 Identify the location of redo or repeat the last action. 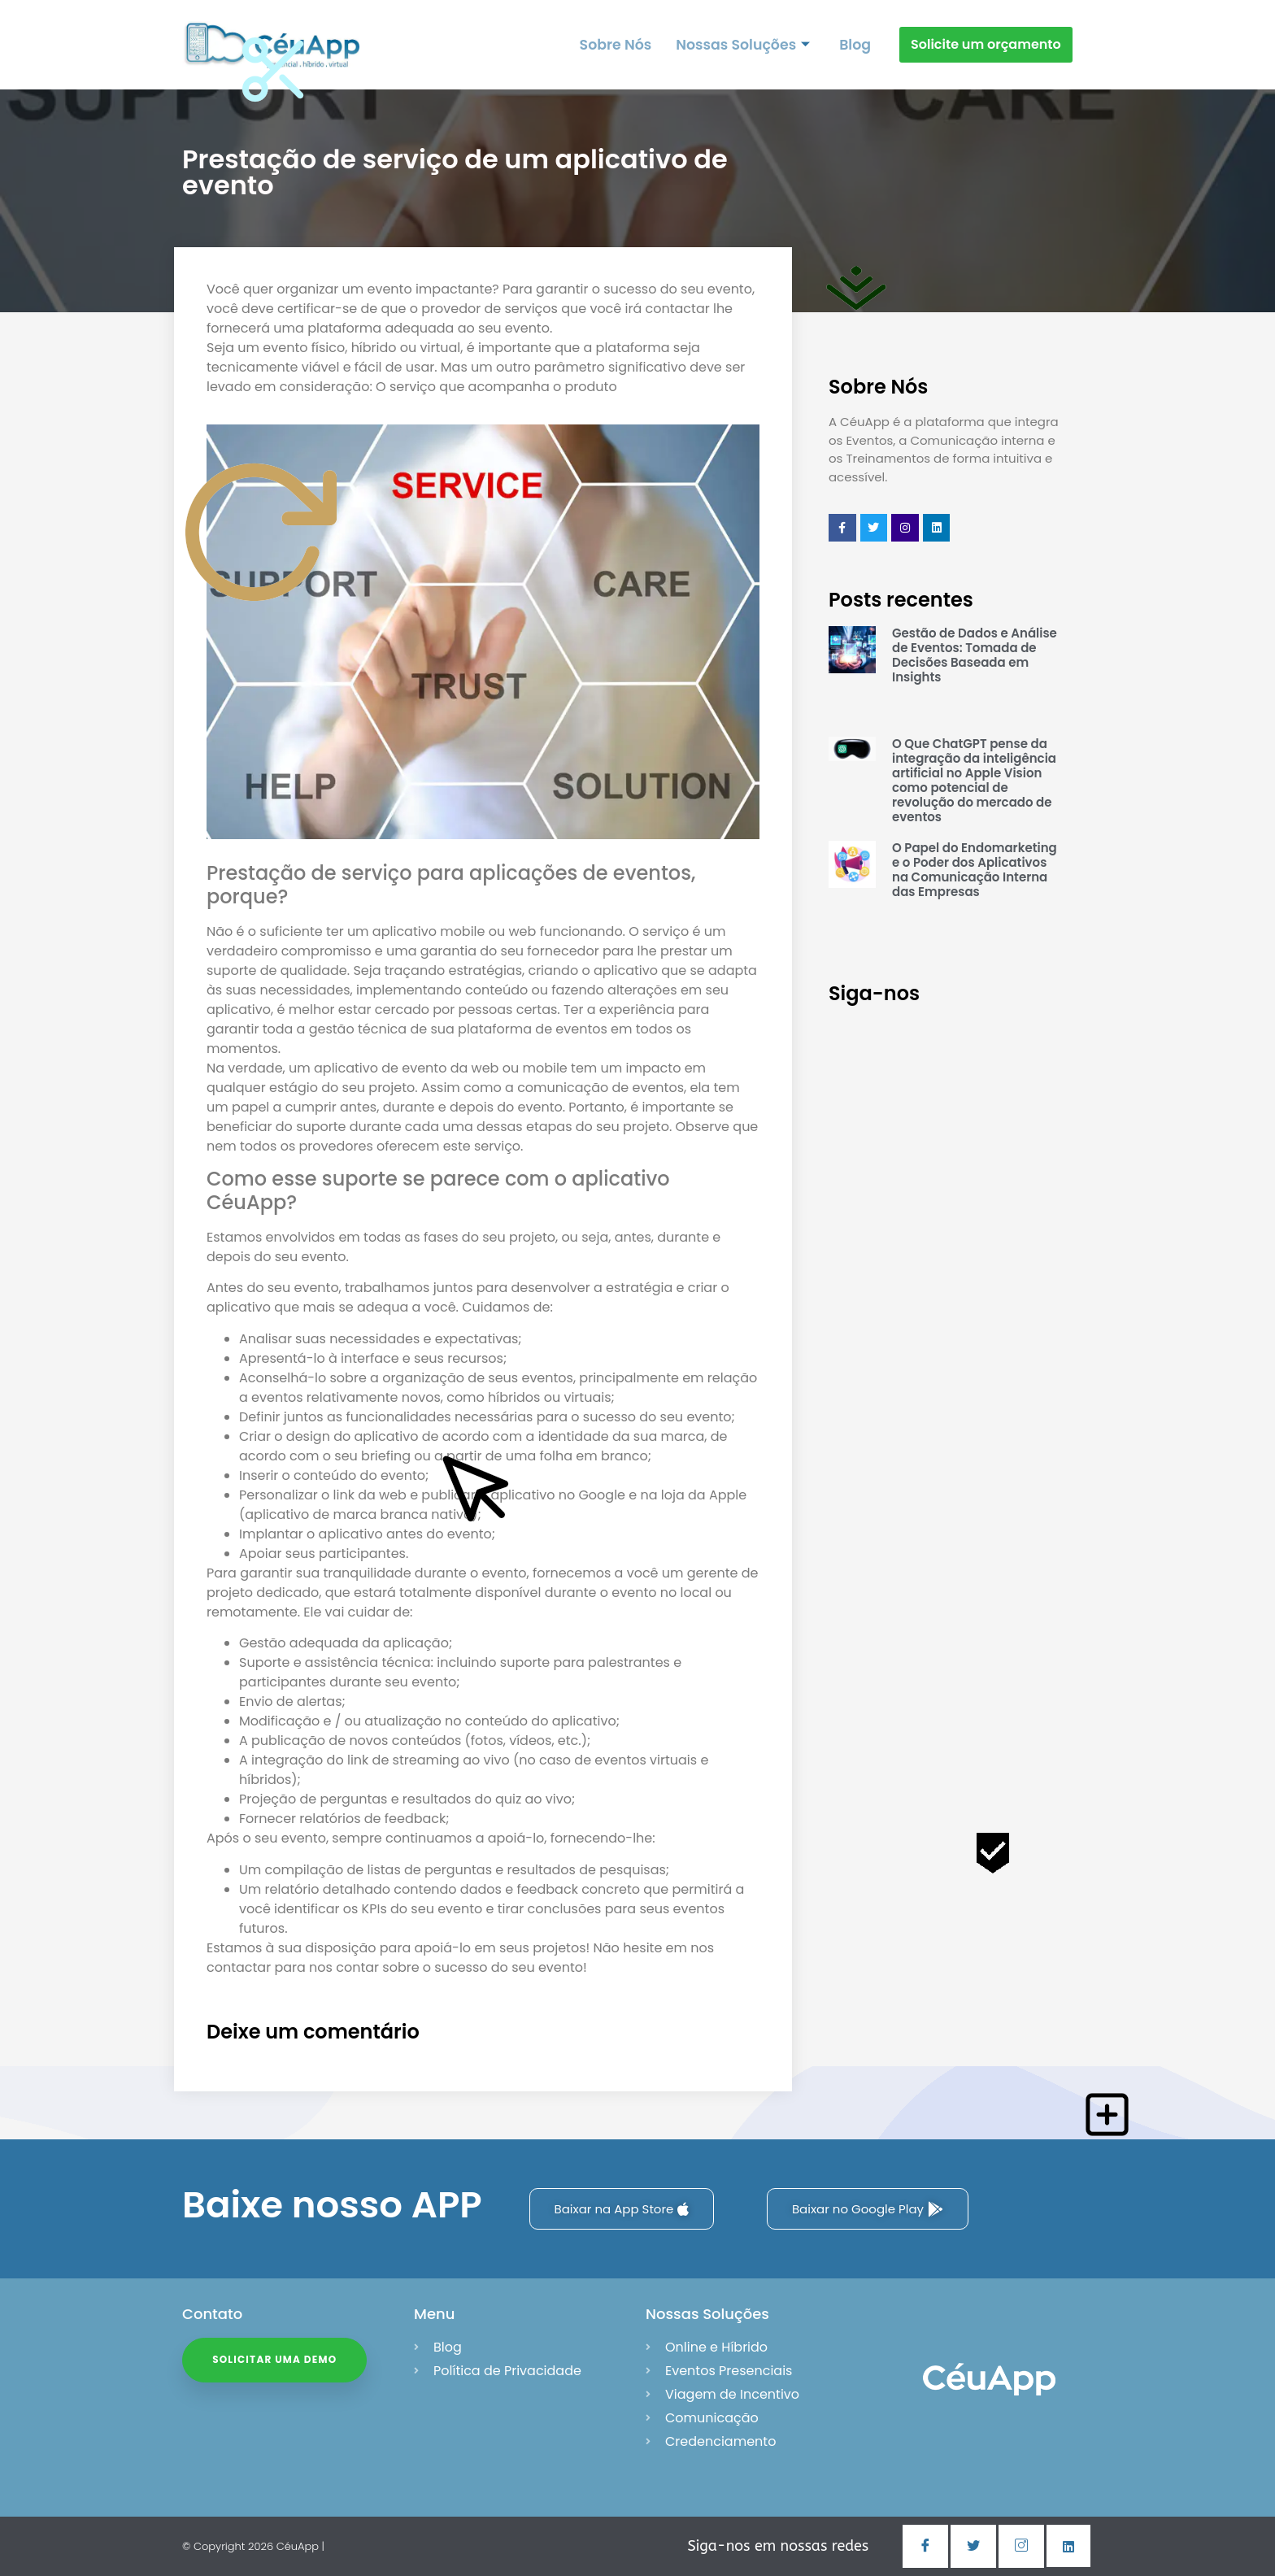
(254, 532).